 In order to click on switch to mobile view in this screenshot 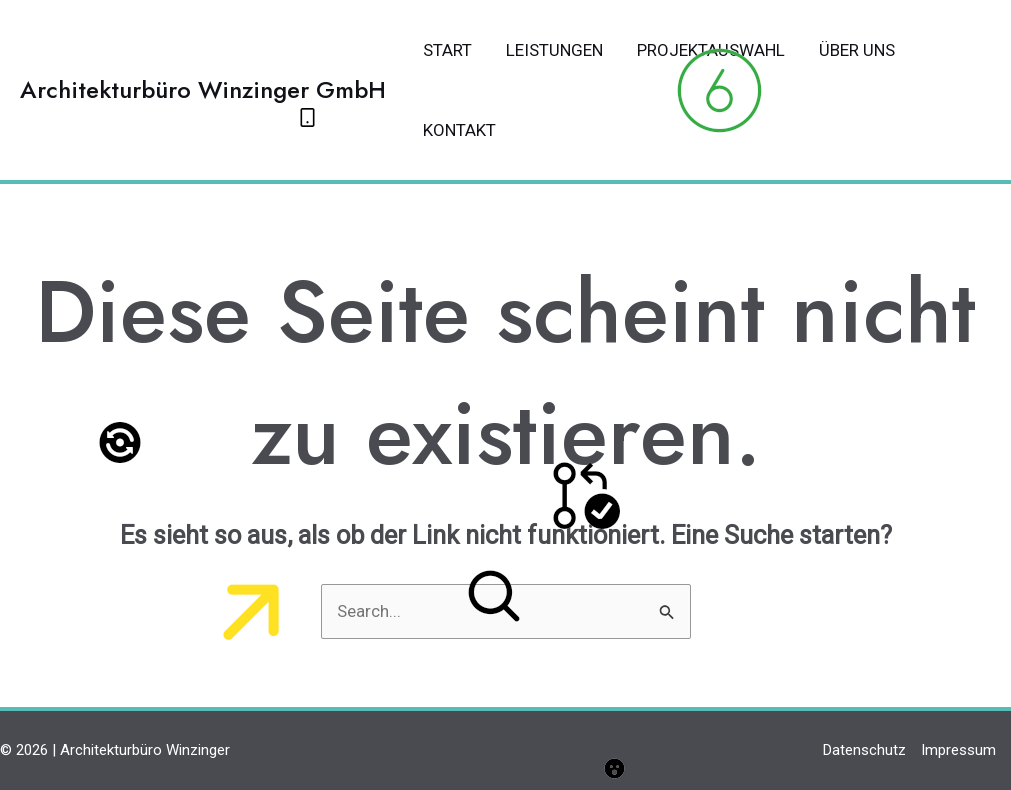, I will do `click(307, 117)`.